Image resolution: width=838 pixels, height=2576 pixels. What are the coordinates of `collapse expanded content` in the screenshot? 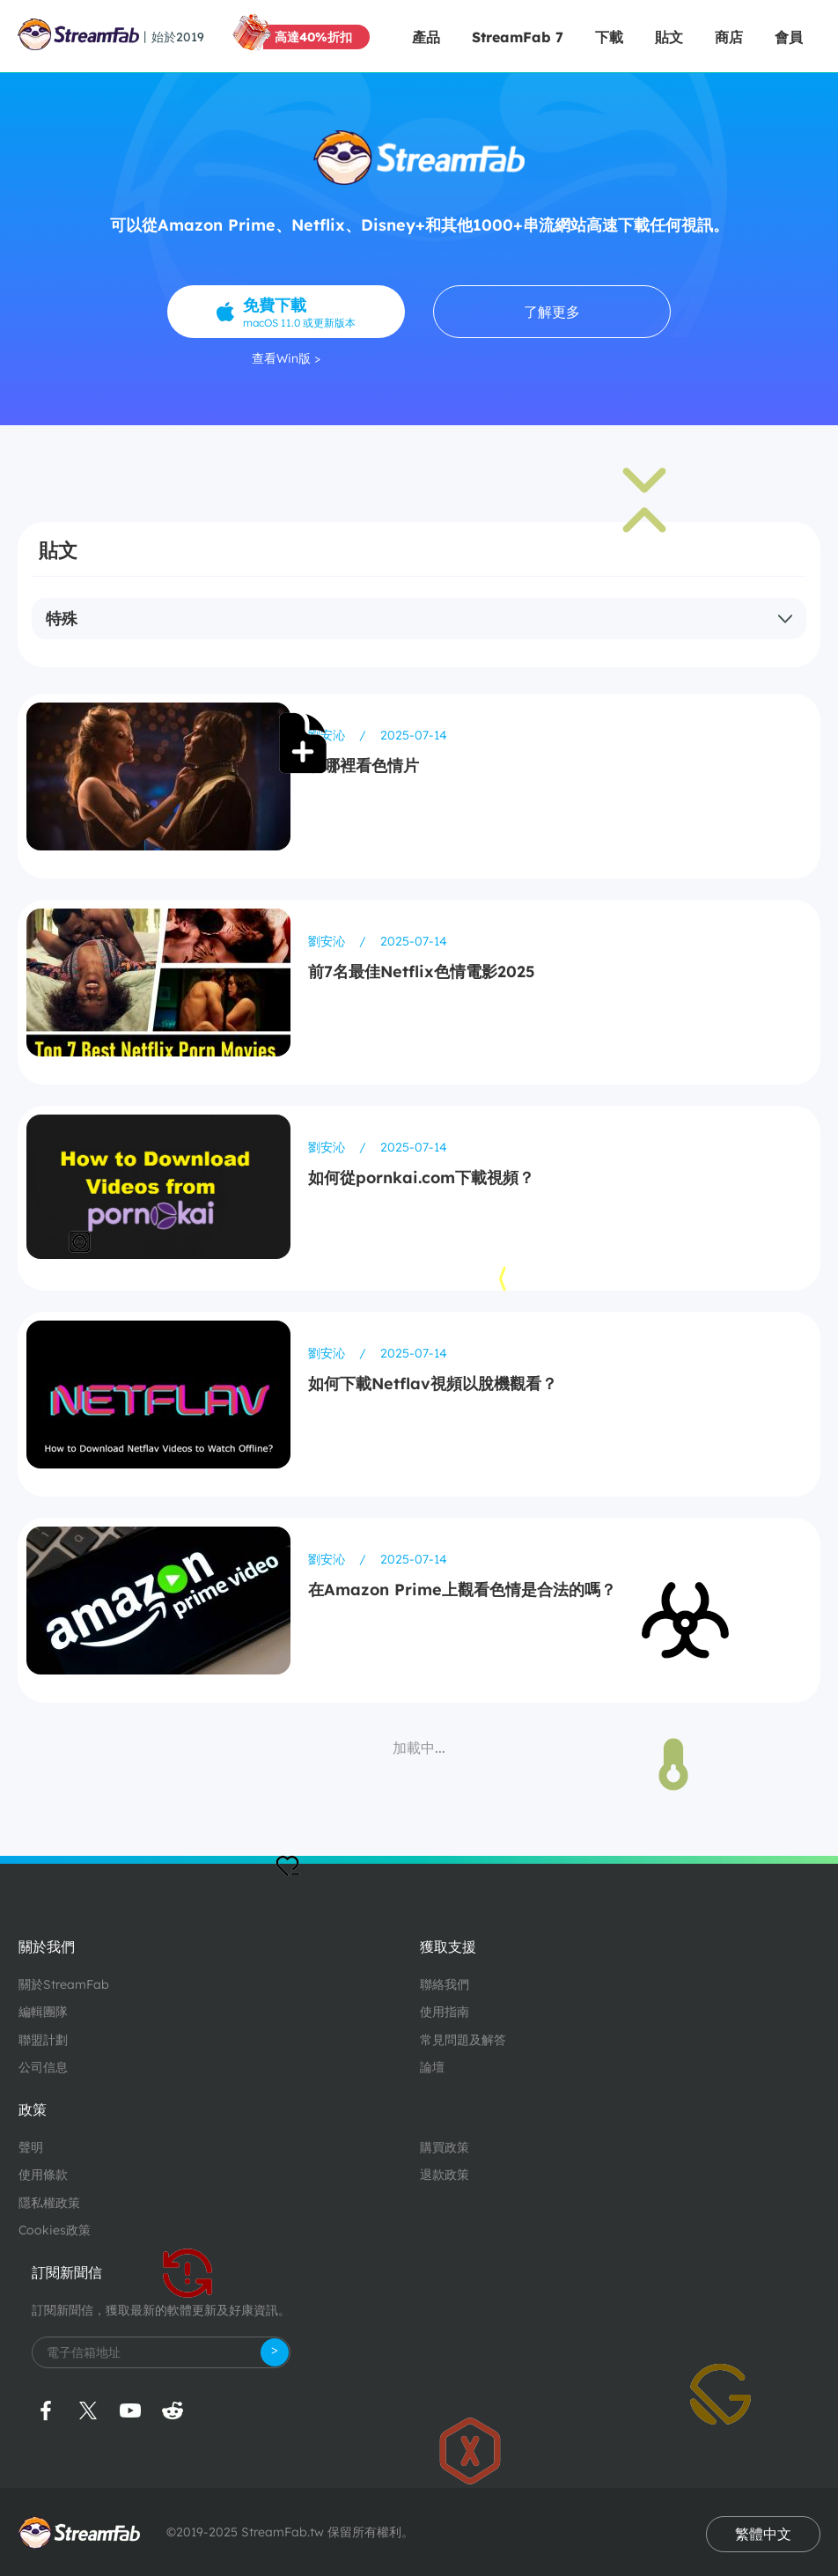 It's located at (644, 500).